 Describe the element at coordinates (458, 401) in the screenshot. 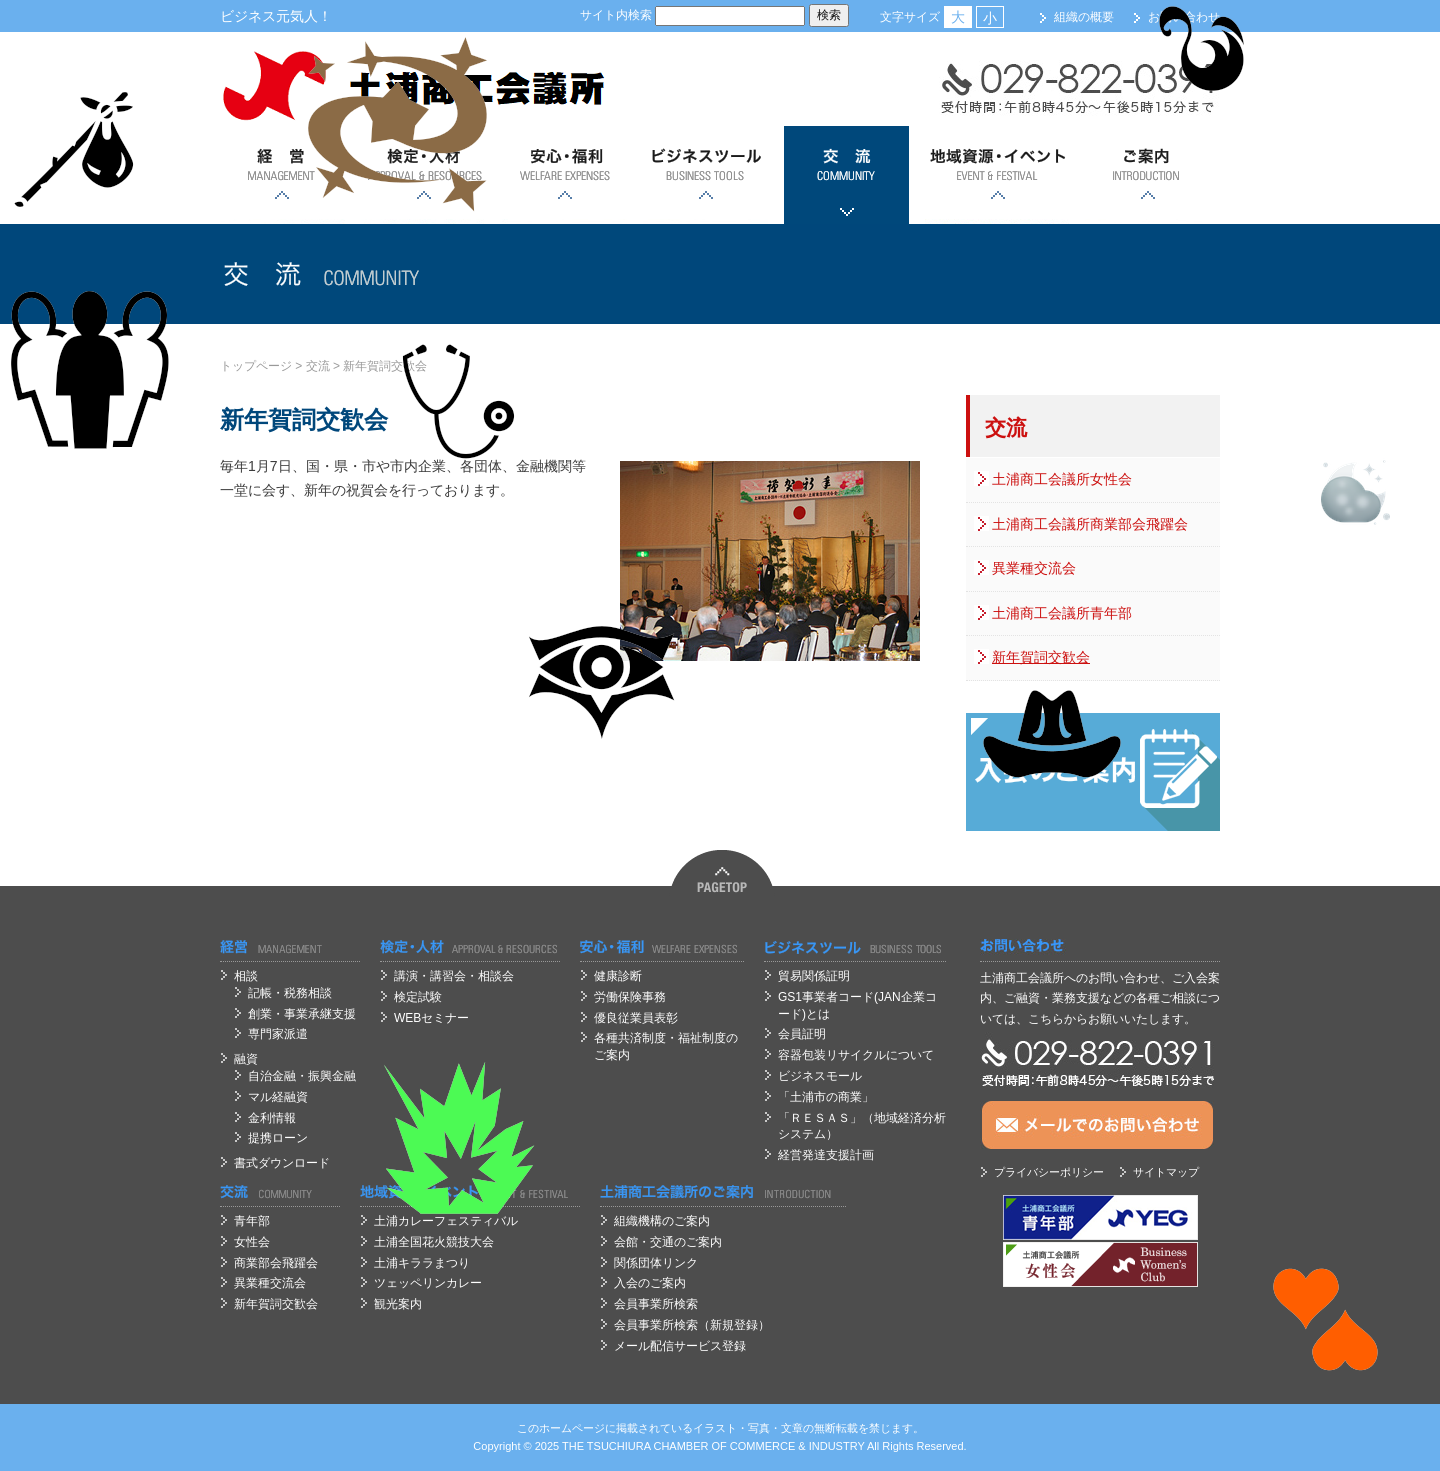

I see `access health or medical features` at that location.